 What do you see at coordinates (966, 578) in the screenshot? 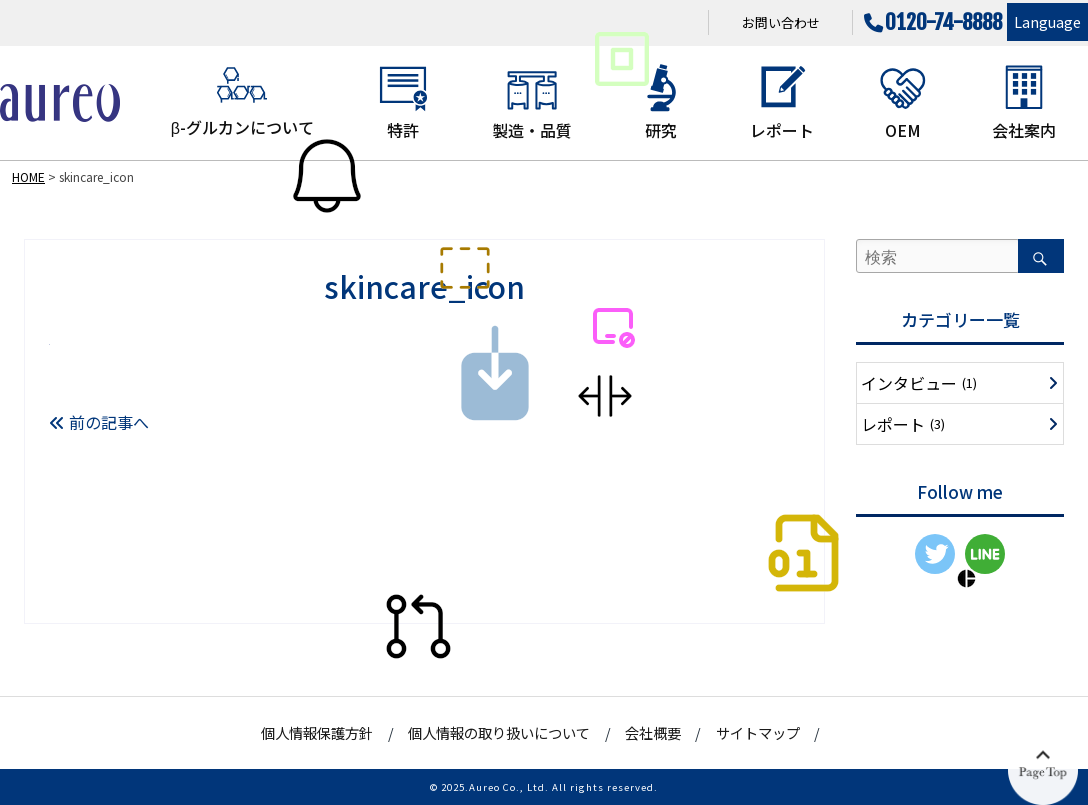
I see `view data breakdown or statistics` at bounding box center [966, 578].